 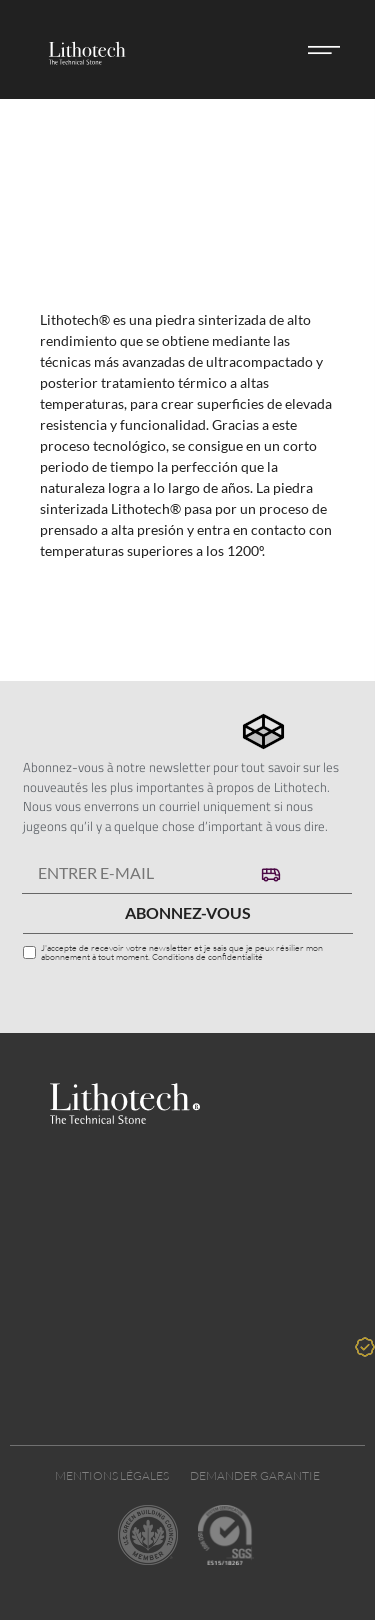 What do you see at coordinates (263, 731) in the screenshot?
I see `open CodePen profile or projects` at bounding box center [263, 731].